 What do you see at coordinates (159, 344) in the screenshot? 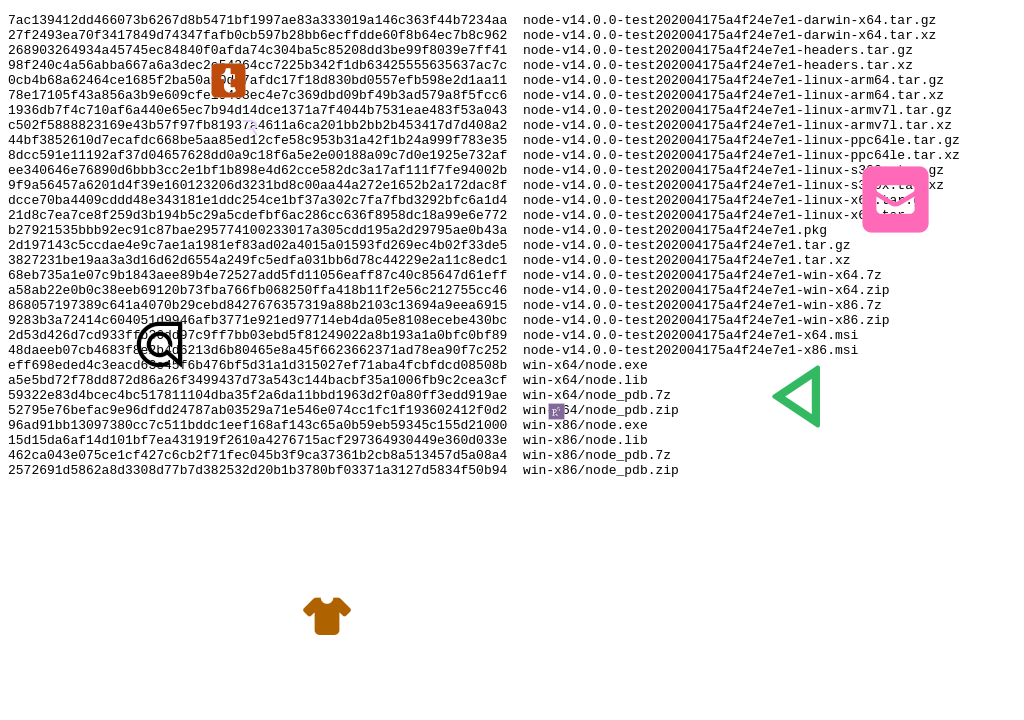
I see `algolia search service logo` at bounding box center [159, 344].